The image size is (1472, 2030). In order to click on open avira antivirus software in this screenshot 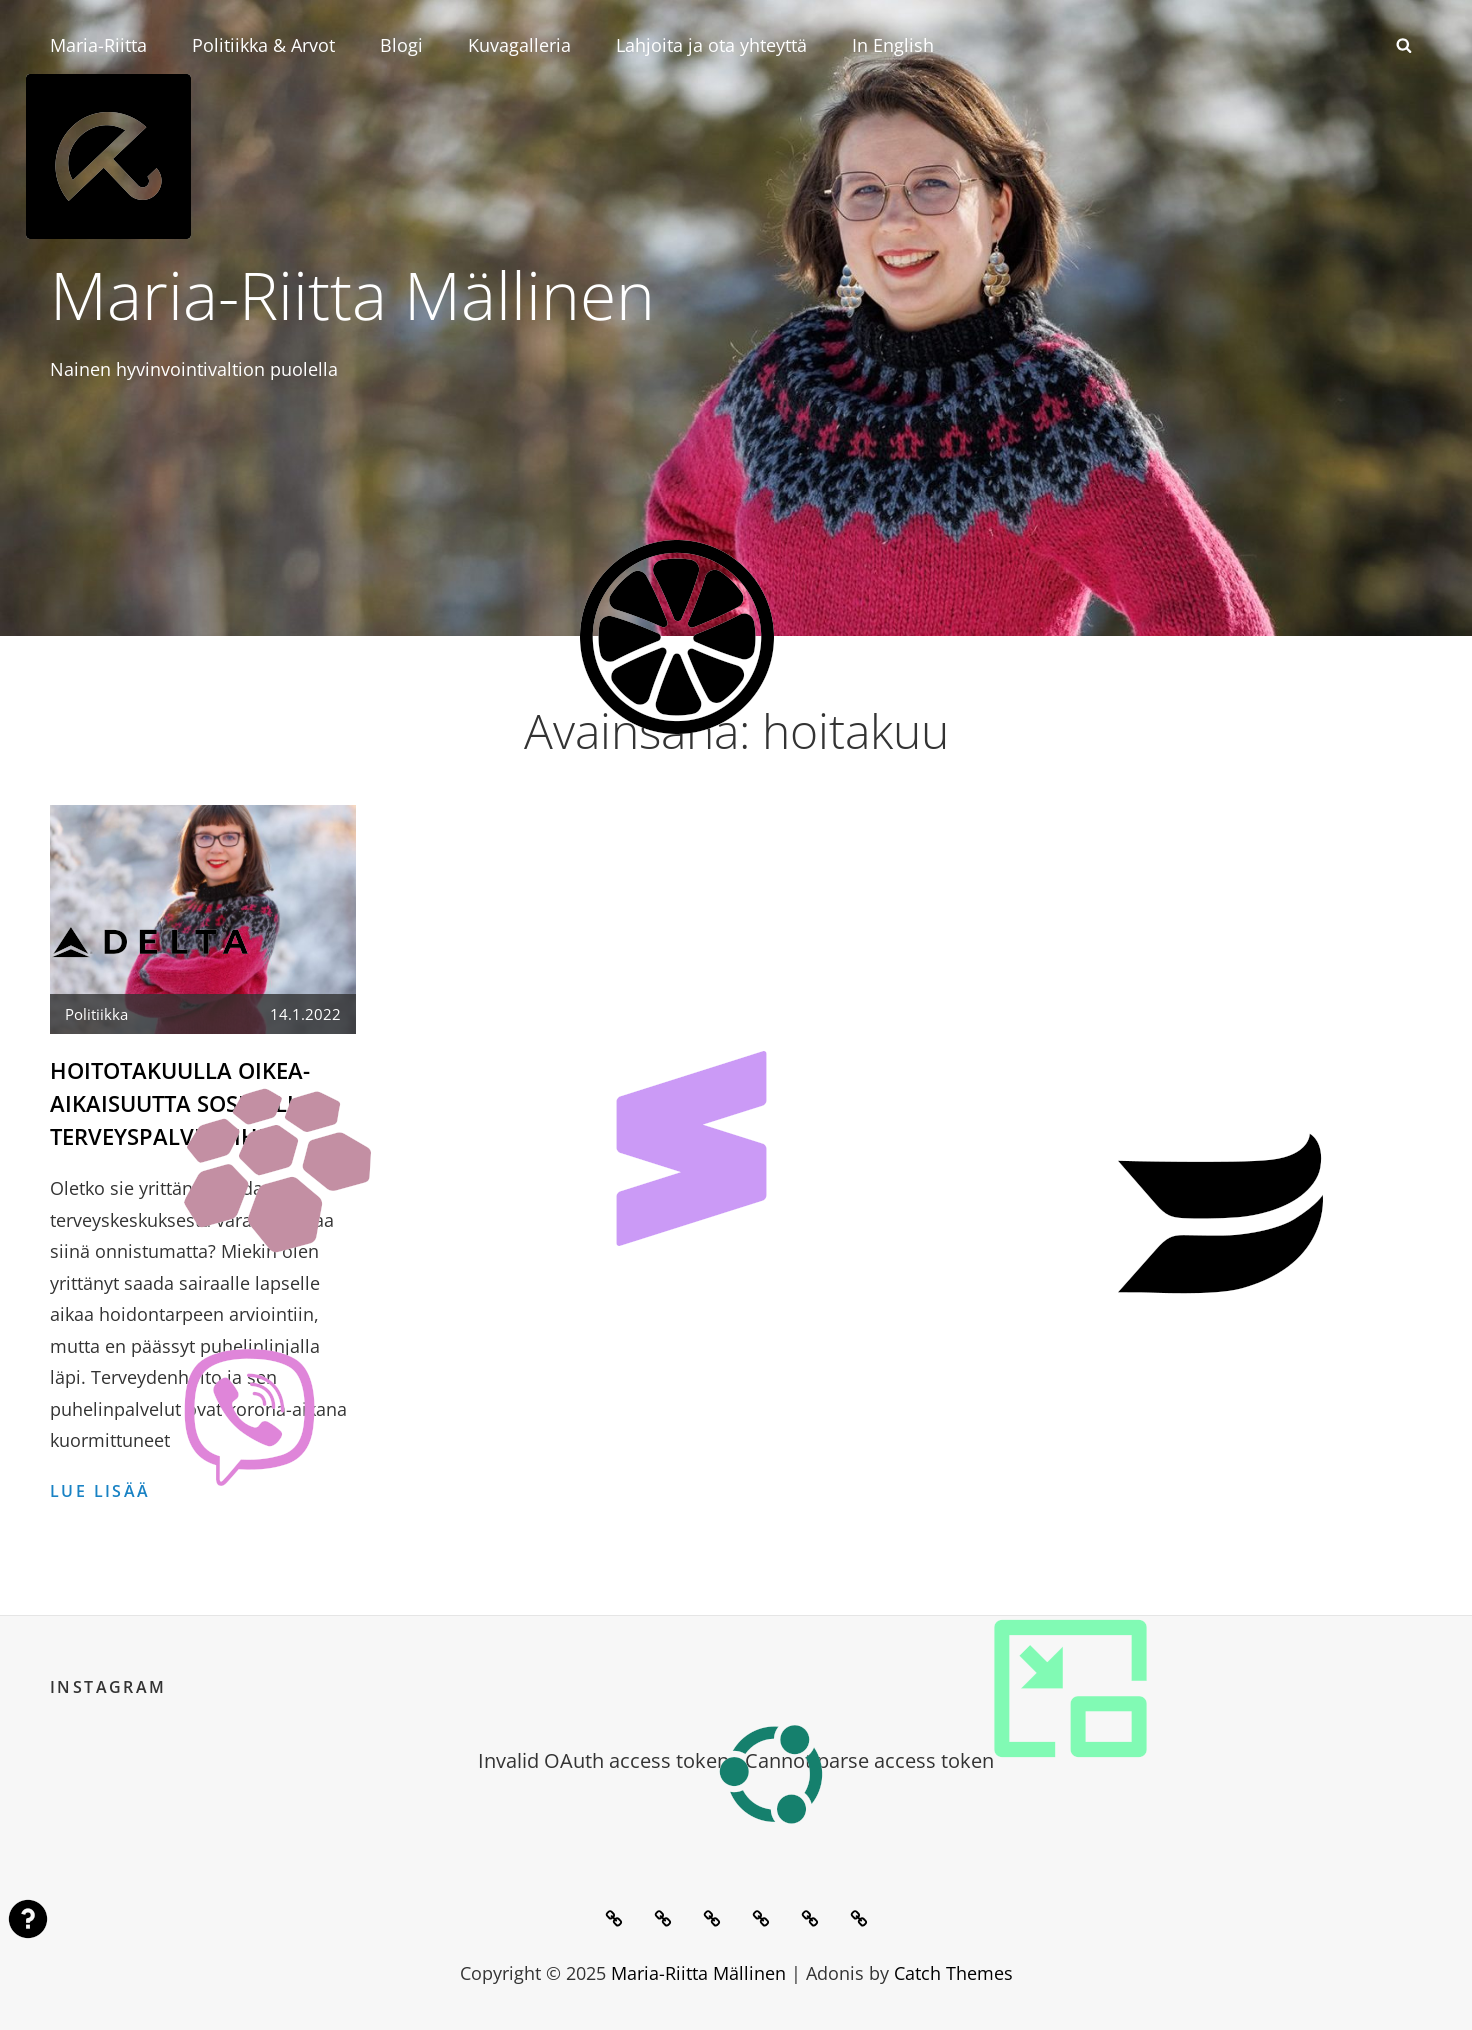, I will do `click(108, 156)`.